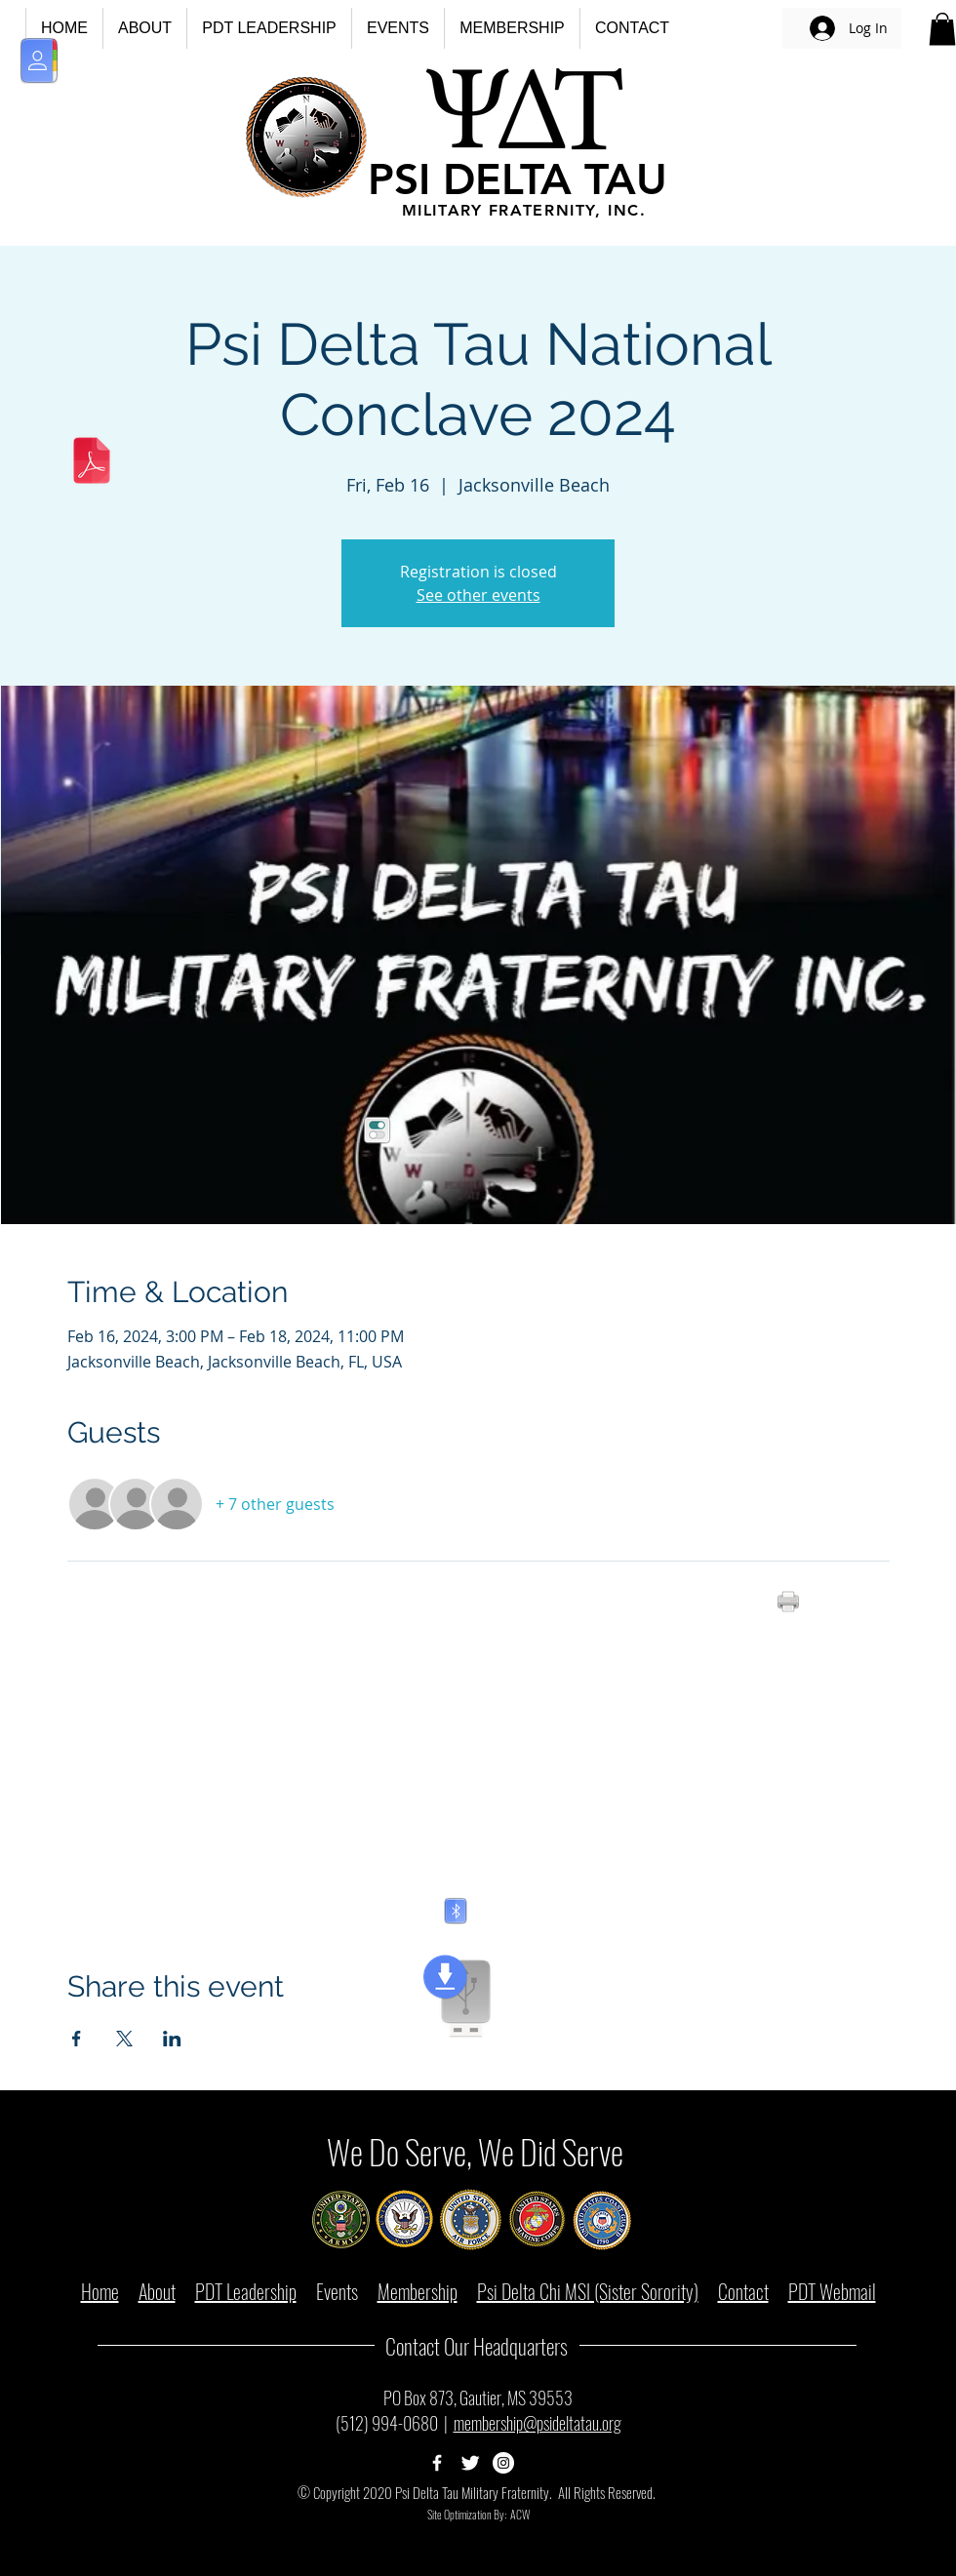 This screenshot has height=2576, width=956. Describe the element at coordinates (456, 1911) in the screenshot. I see `indicates bluetooth is currently enabled and active` at that location.